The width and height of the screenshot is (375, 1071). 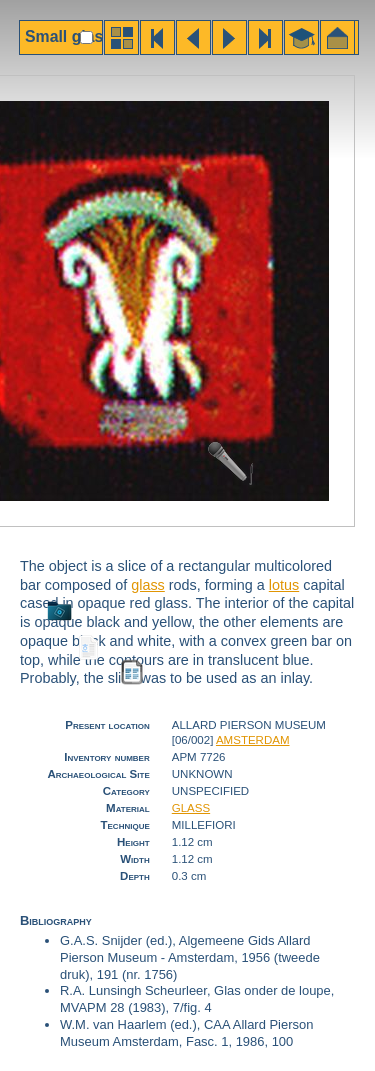 What do you see at coordinates (230, 464) in the screenshot?
I see `access microphone settings` at bounding box center [230, 464].